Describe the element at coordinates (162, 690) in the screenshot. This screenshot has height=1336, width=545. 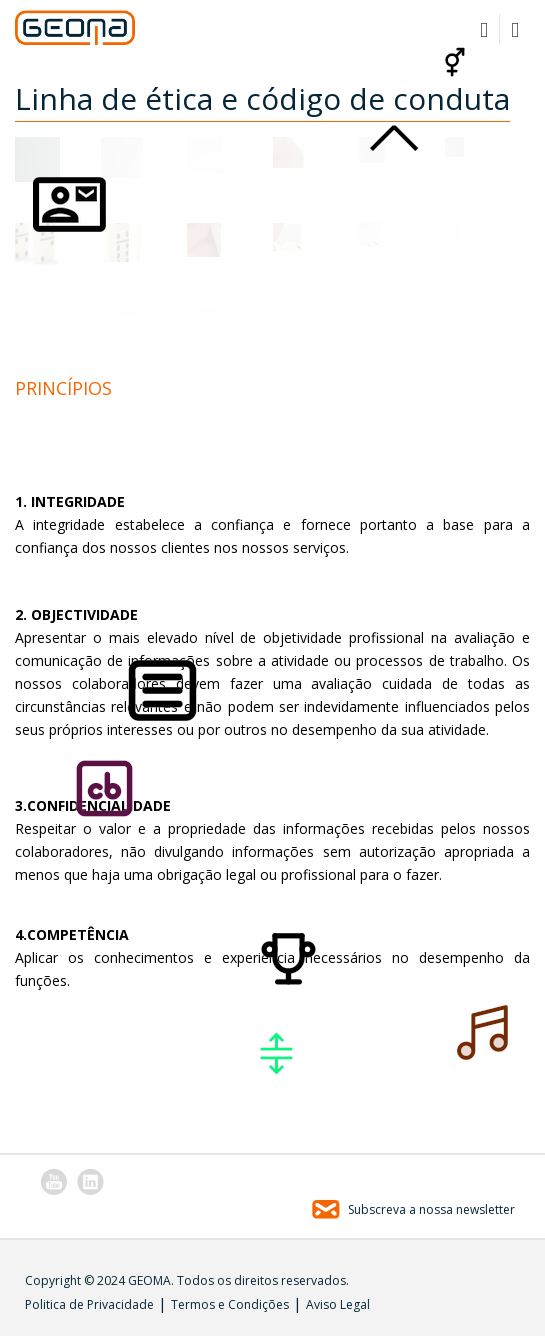
I see `view article or document content` at that location.